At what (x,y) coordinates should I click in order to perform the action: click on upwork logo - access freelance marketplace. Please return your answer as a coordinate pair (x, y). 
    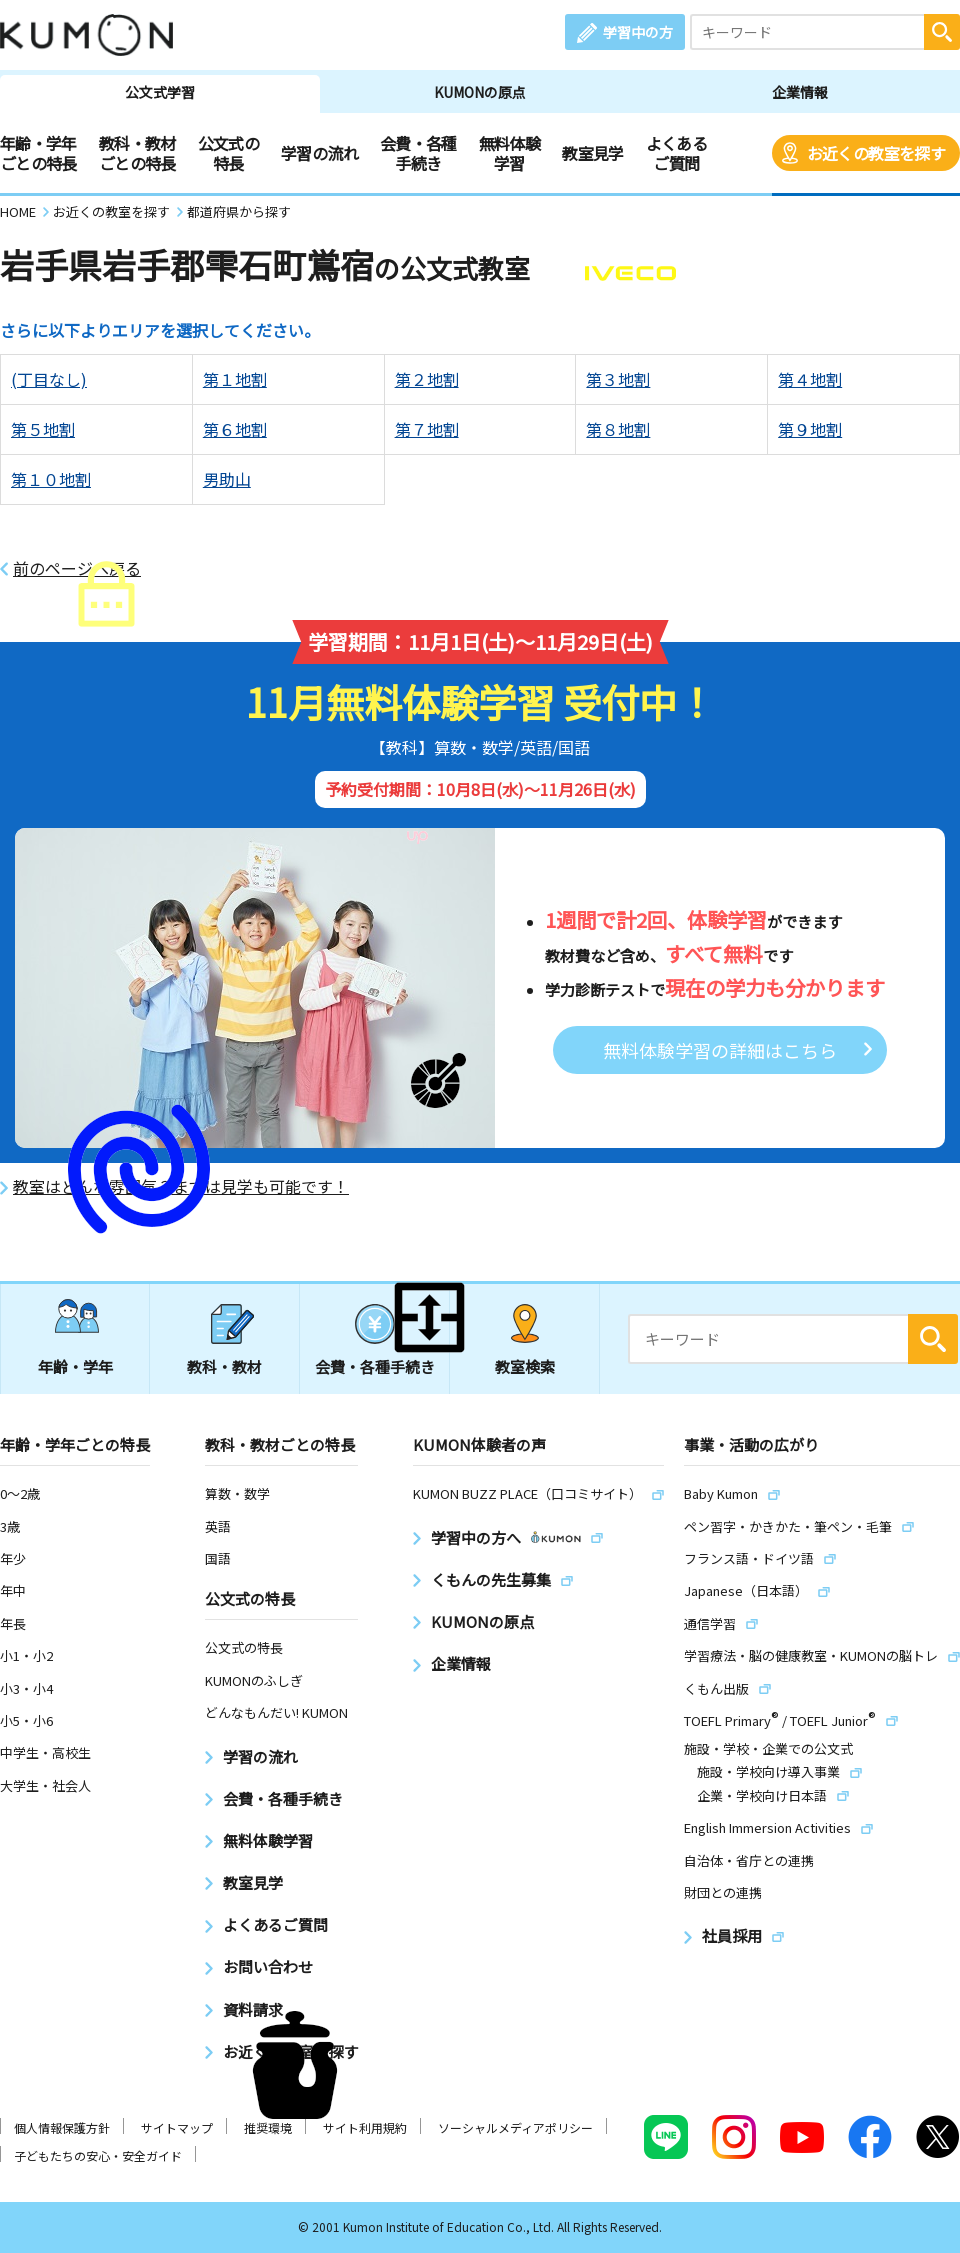
    Looking at the image, I should click on (417, 837).